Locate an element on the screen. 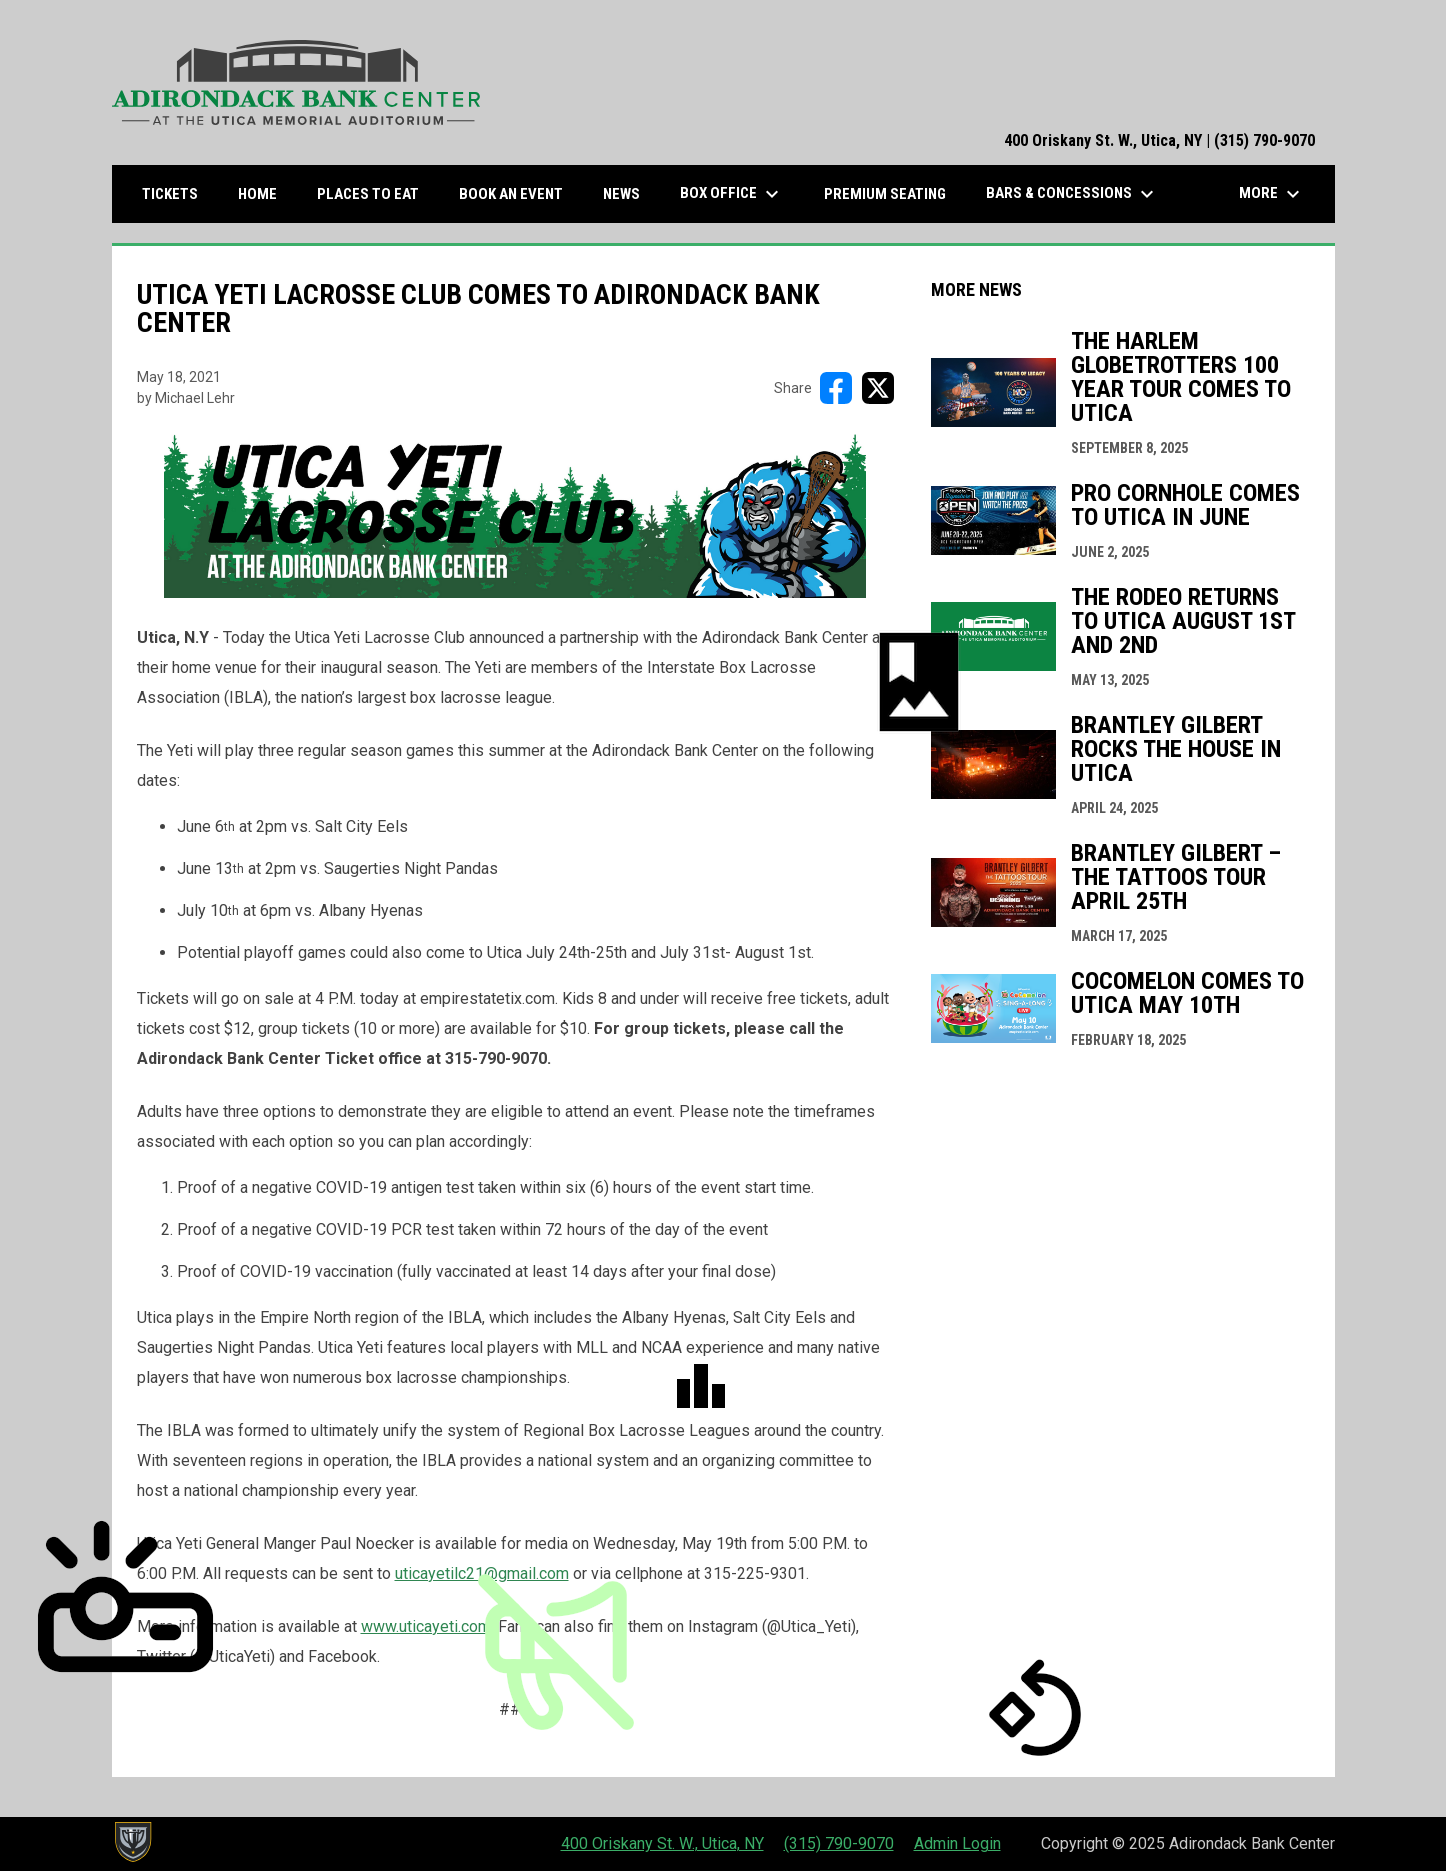 This screenshot has height=1871, width=1446. view photo album is located at coordinates (919, 682).